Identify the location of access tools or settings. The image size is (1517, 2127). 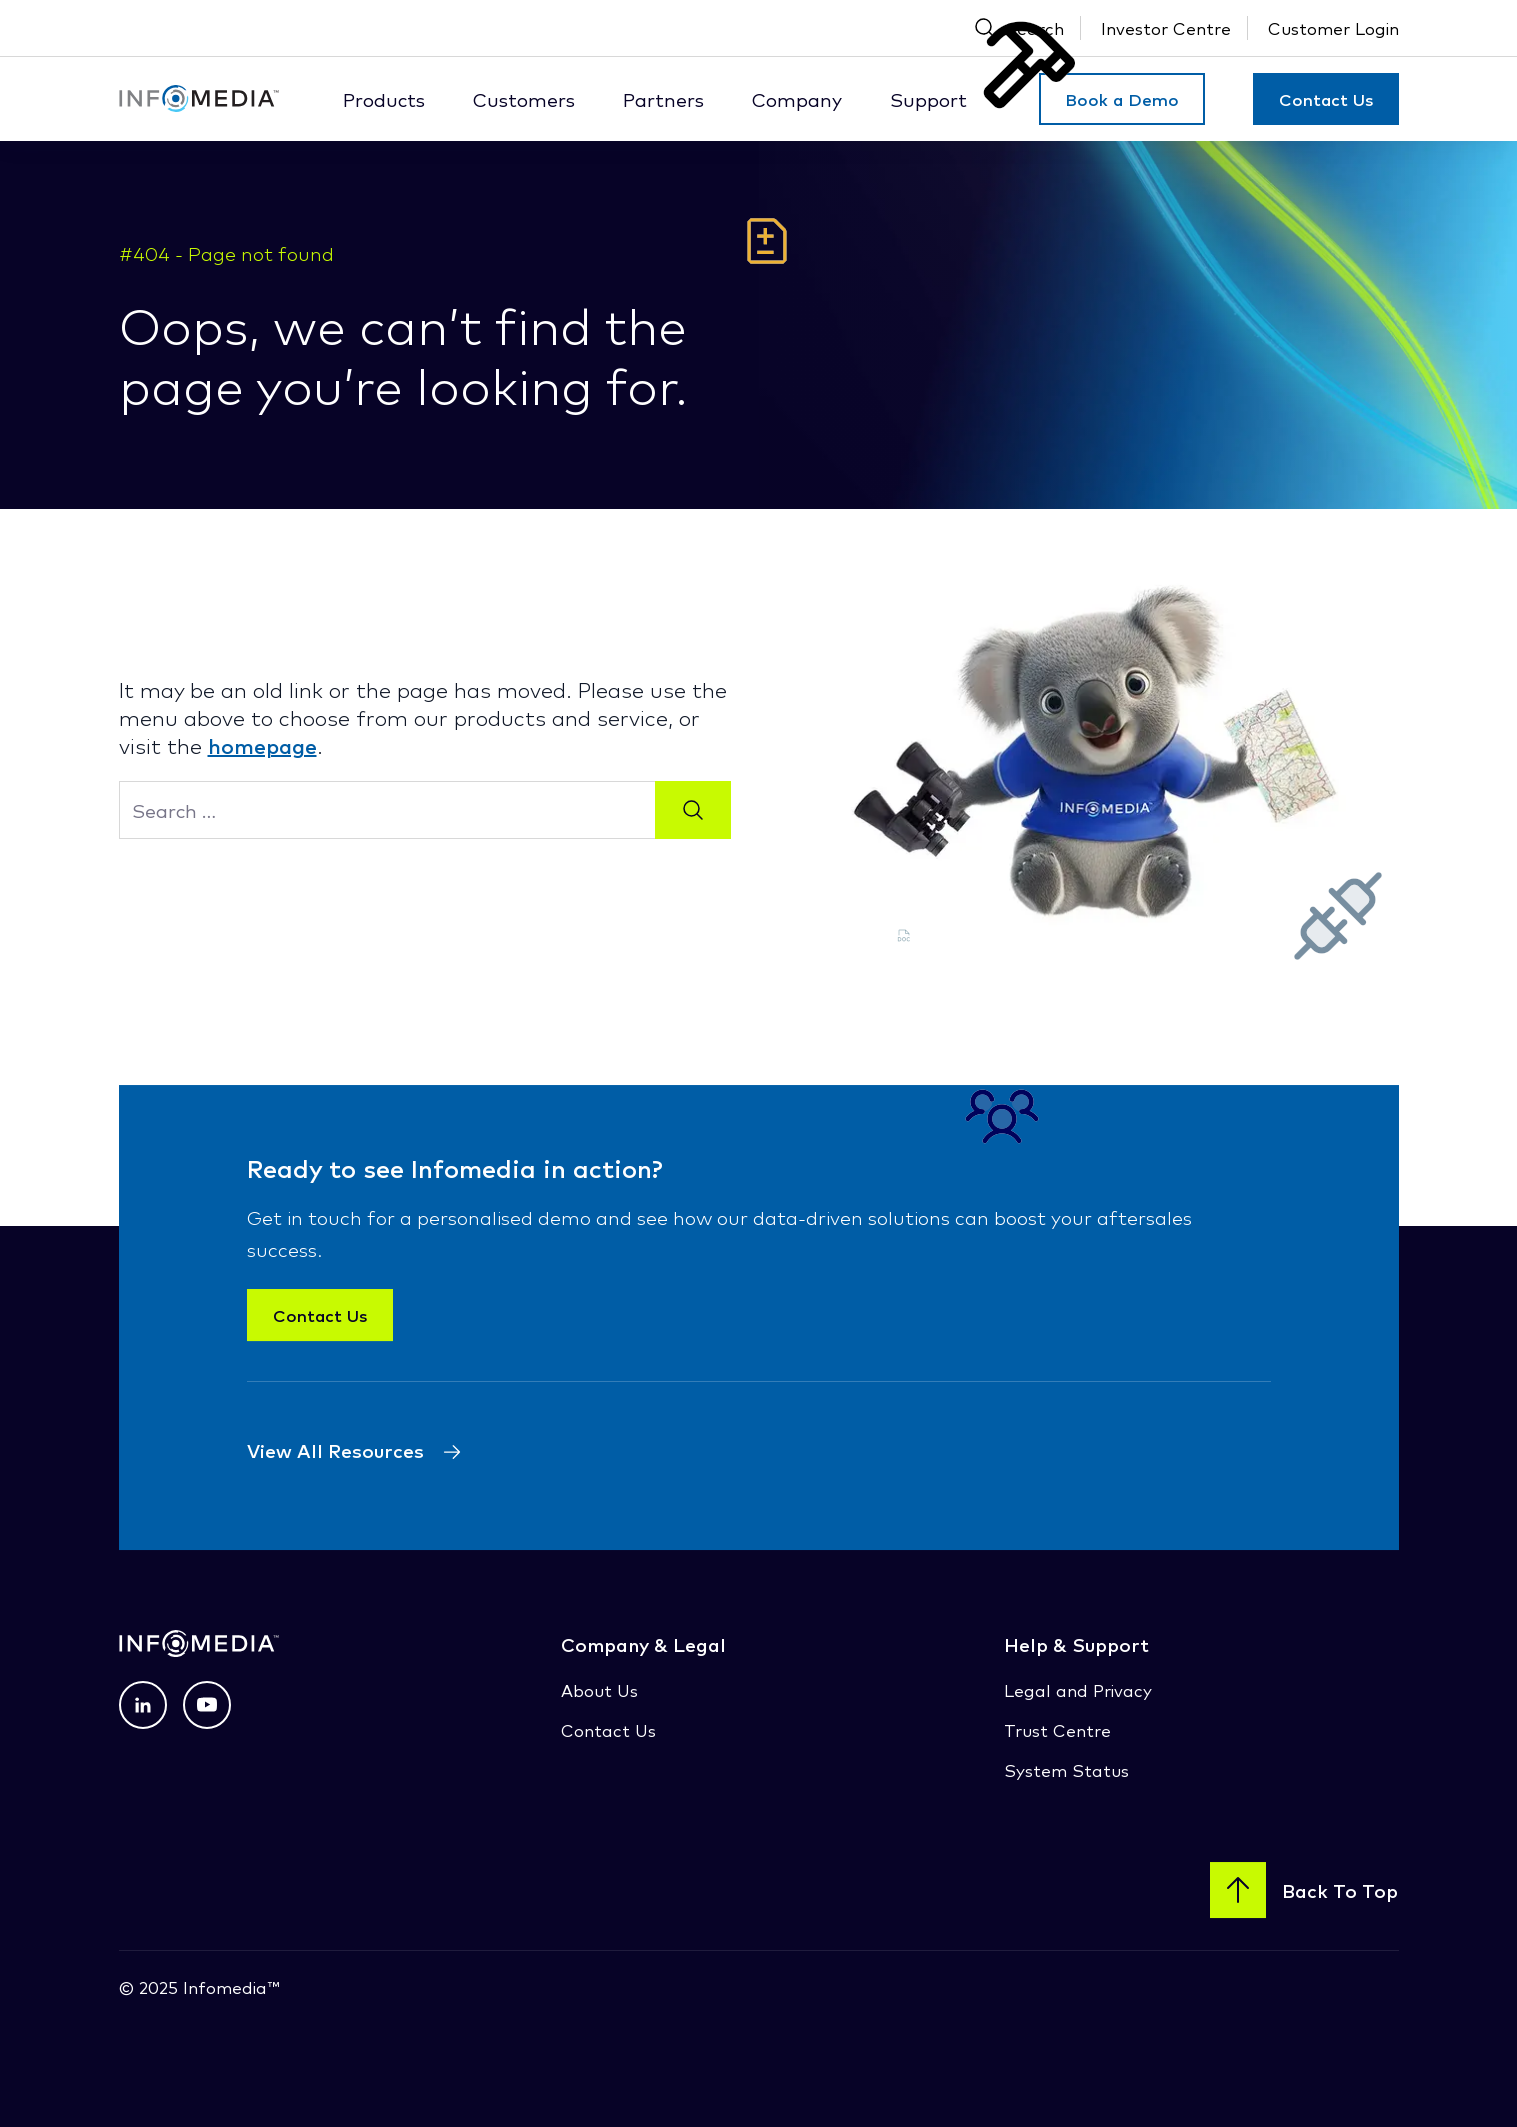
(1025, 66).